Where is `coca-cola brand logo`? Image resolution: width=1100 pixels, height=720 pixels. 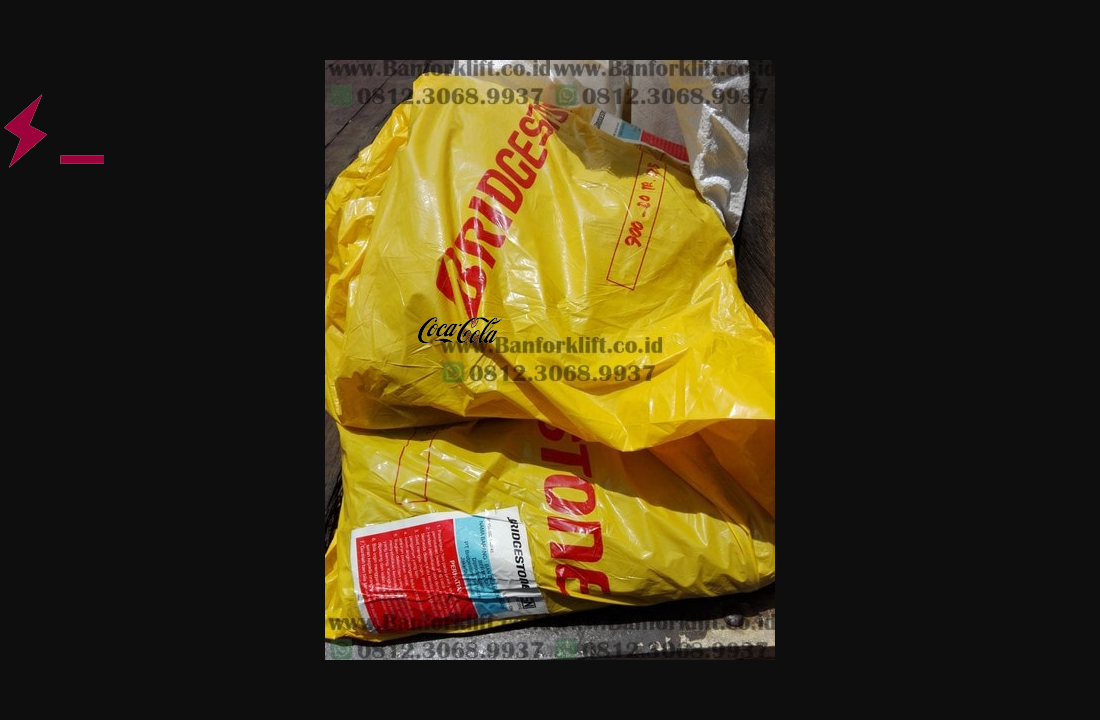 coca-cola brand logo is located at coordinates (460, 330).